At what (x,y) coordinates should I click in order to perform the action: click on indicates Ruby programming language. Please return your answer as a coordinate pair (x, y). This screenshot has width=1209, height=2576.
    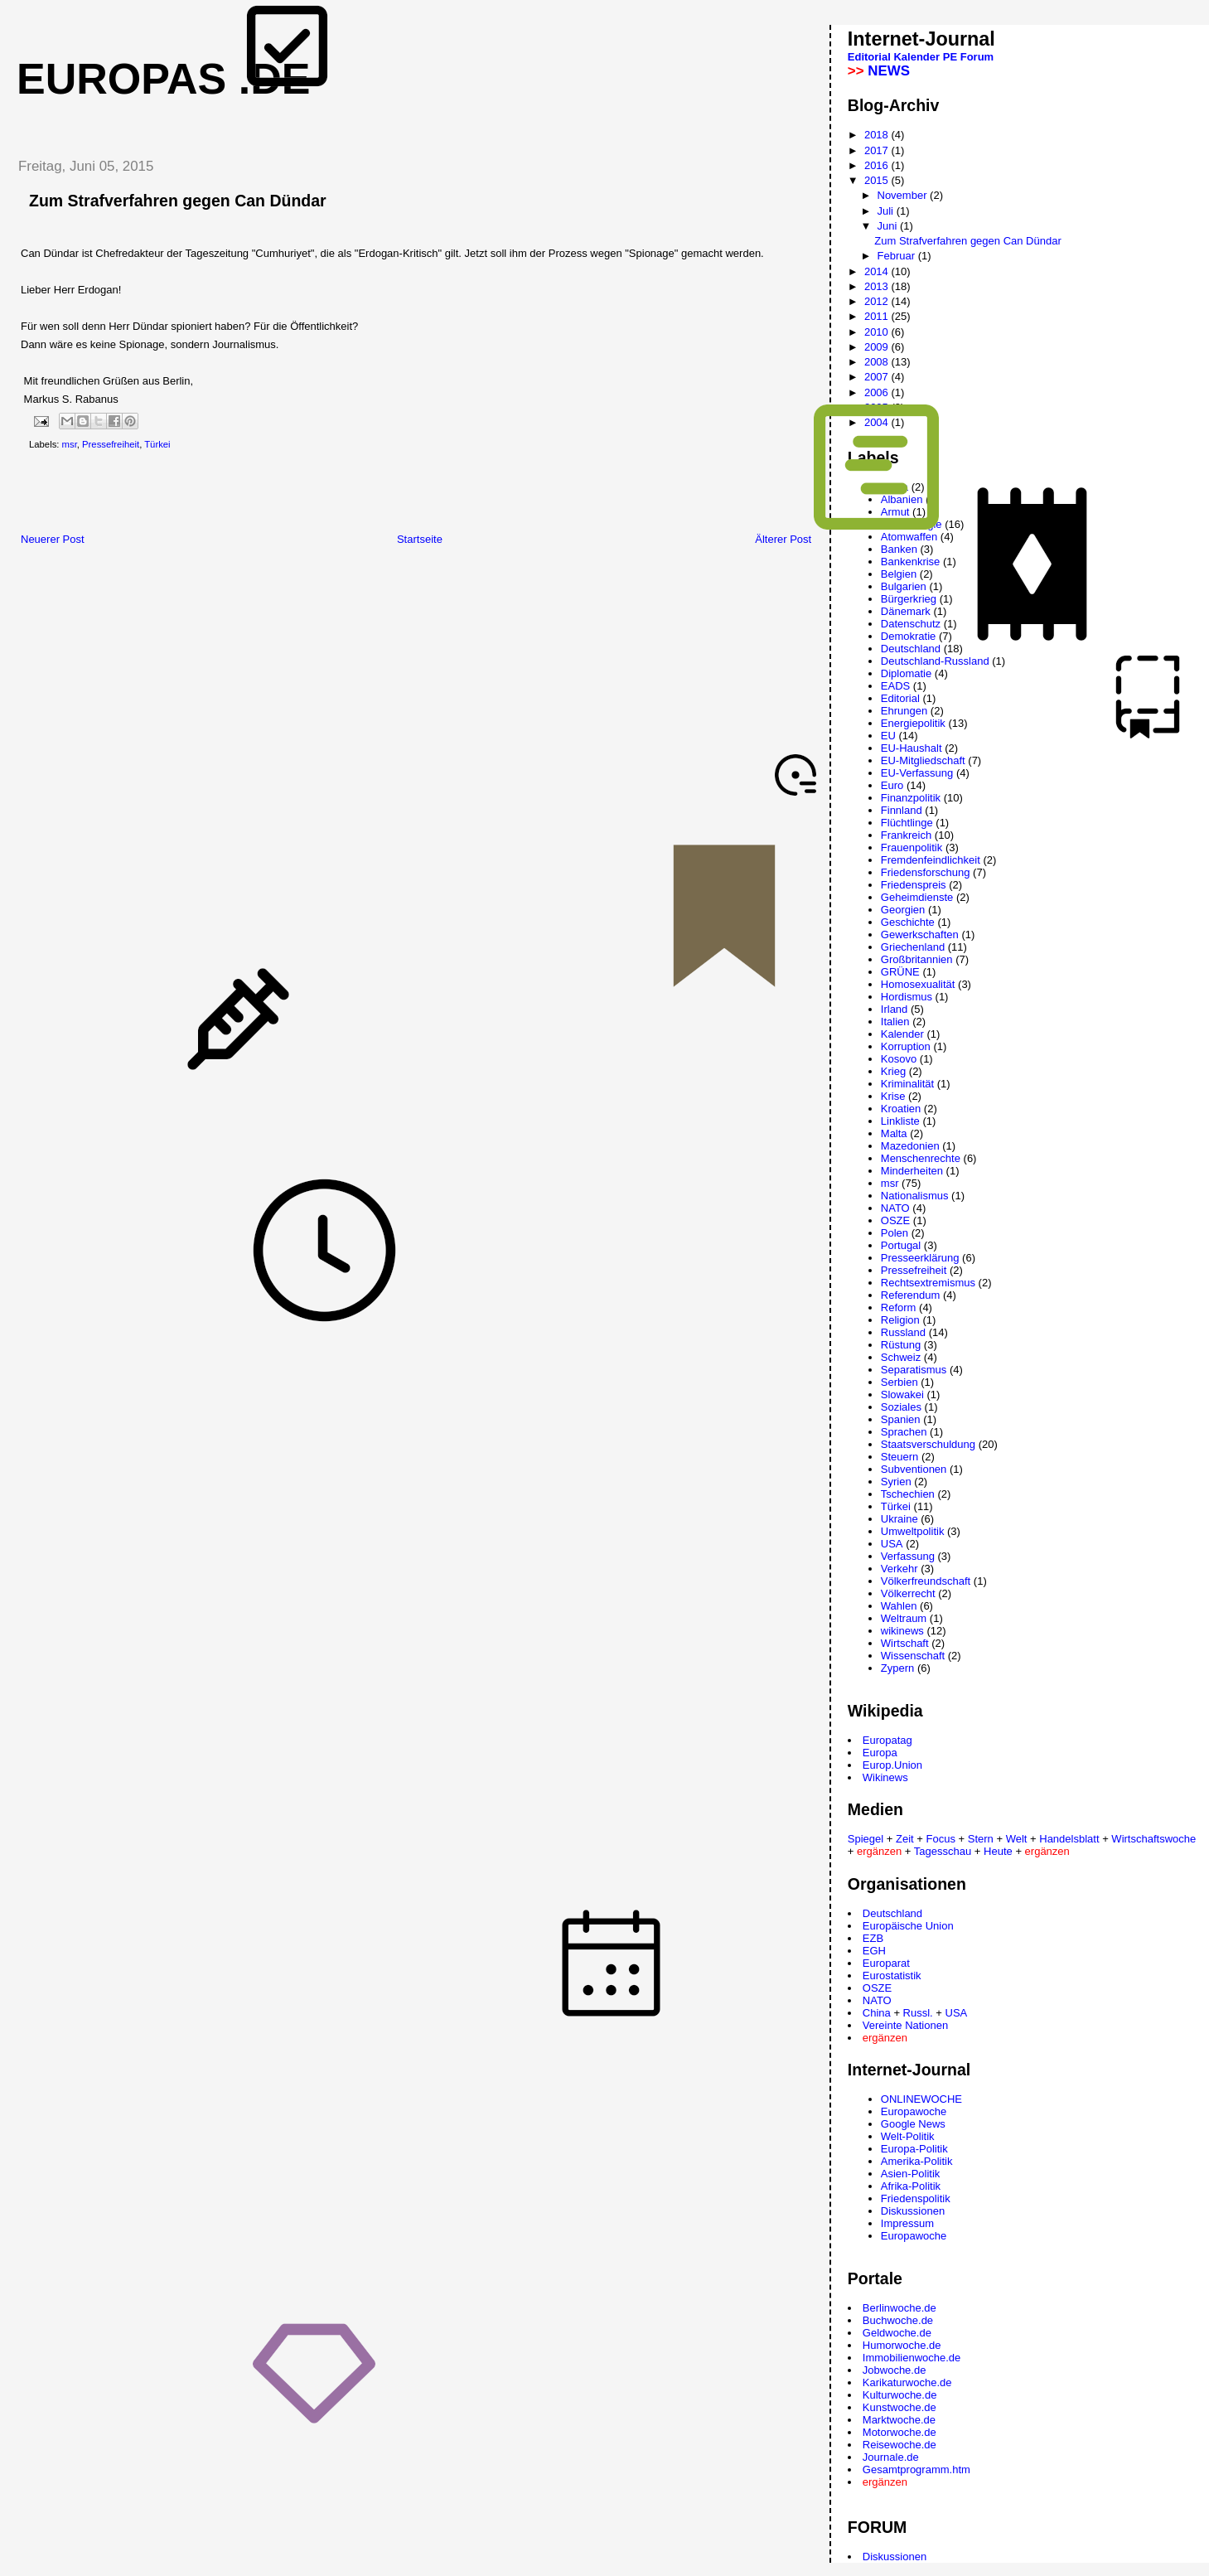
    Looking at the image, I should click on (314, 2370).